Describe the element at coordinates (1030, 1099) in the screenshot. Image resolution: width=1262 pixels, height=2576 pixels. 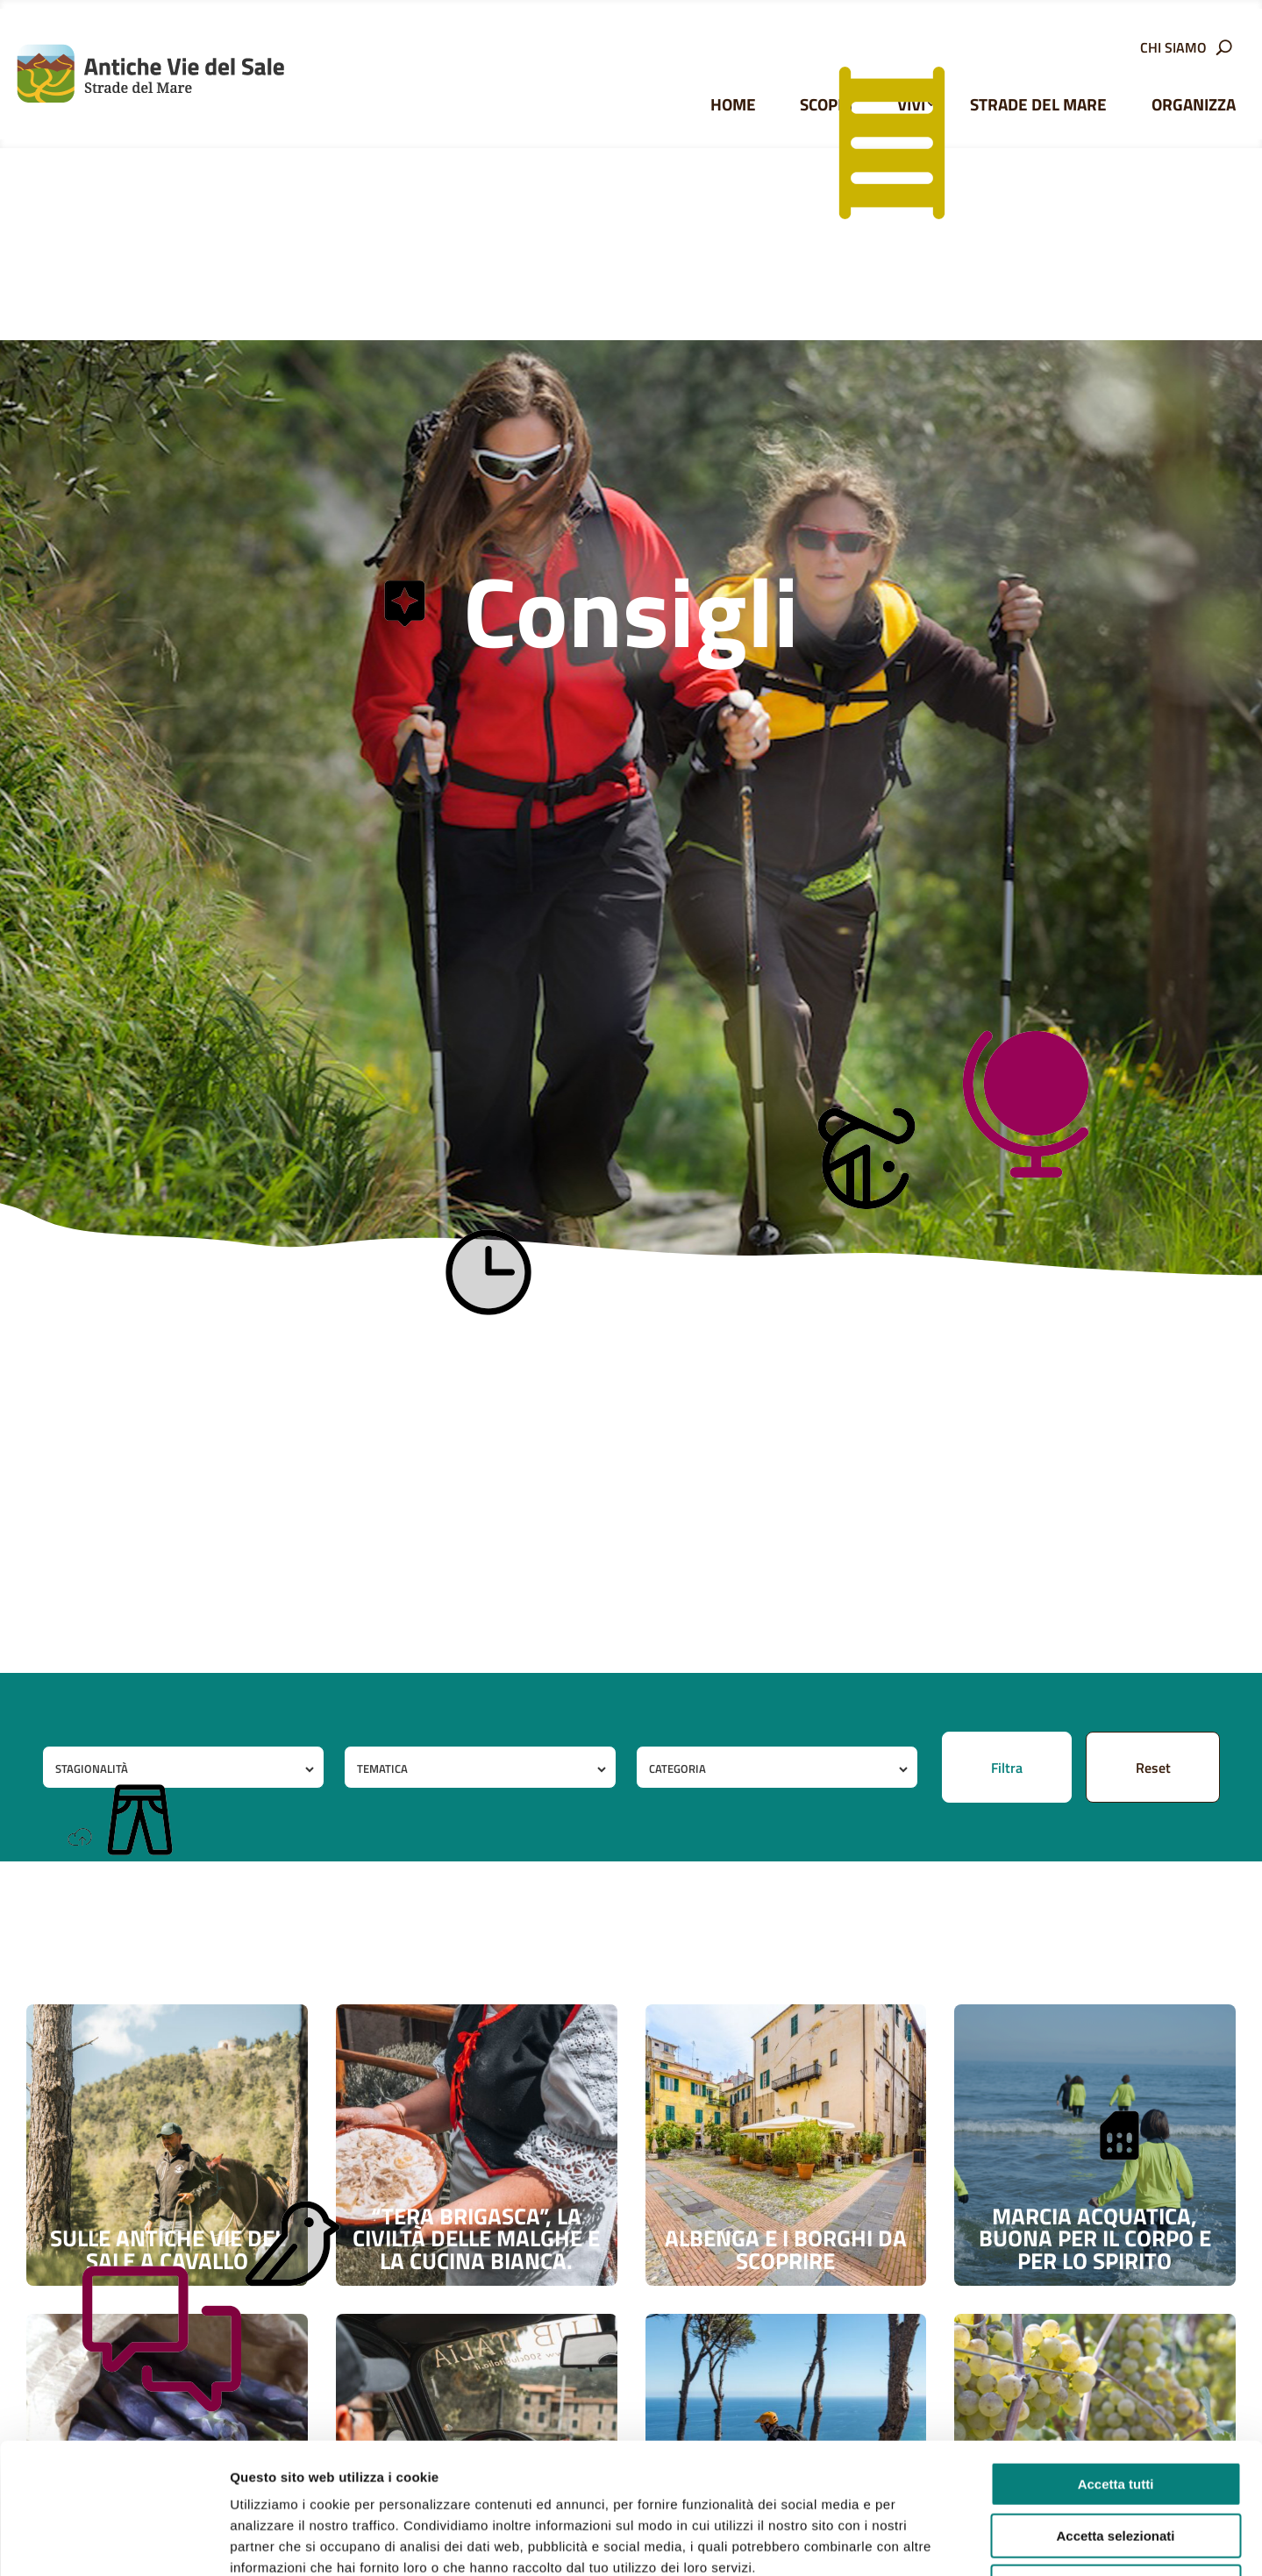
I see `access global or international settings` at that location.